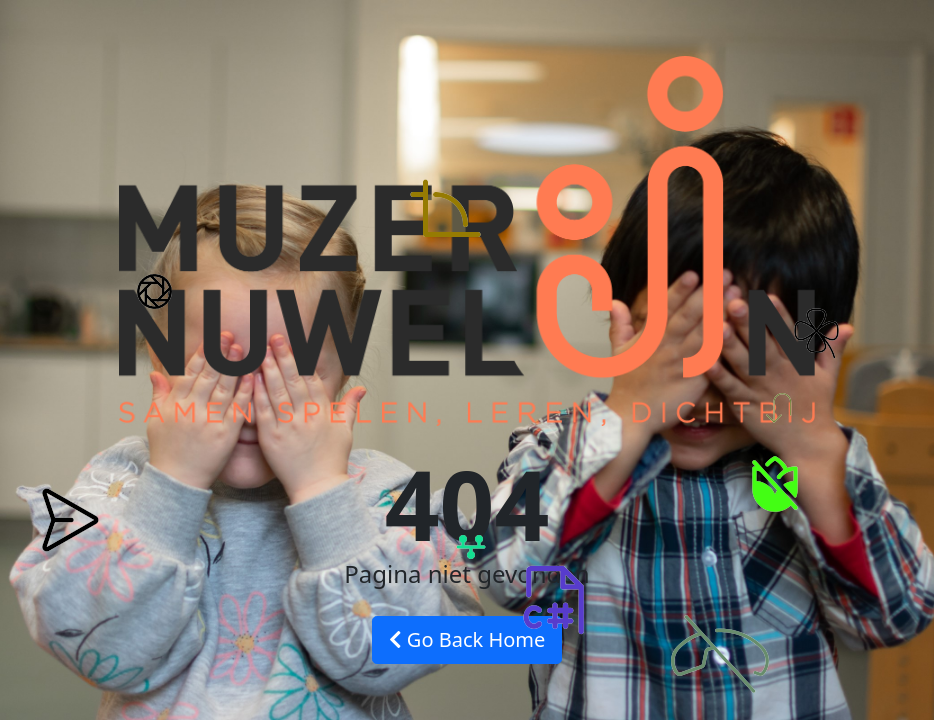 The image size is (934, 720). What do you see at coordinates (67, 520) in the screenshot?
I see `send a message` at bounding box center [67, 520].